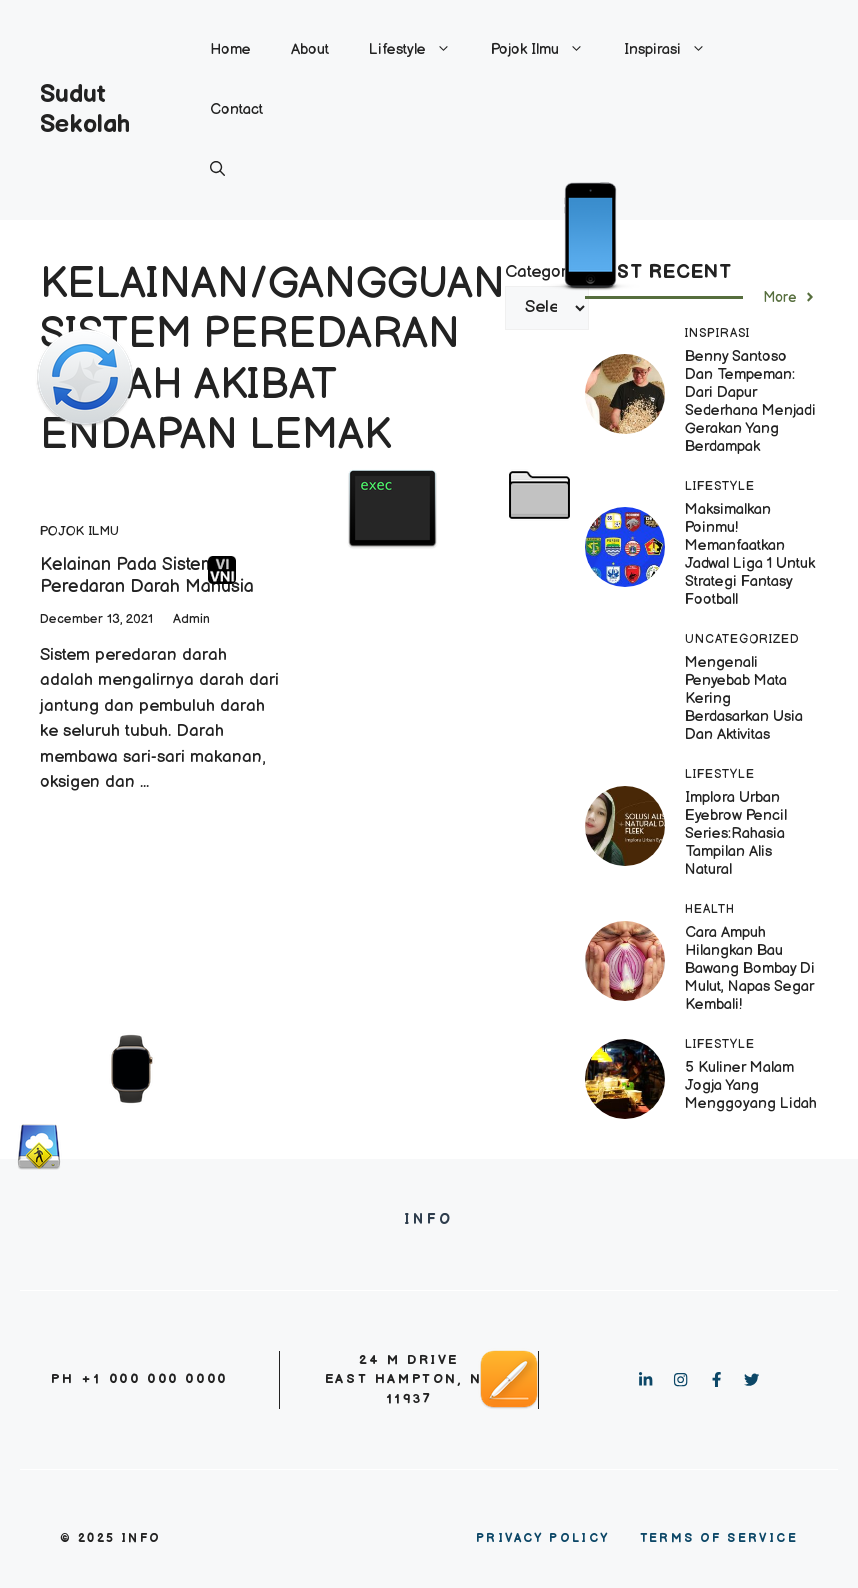  Describe the element at coordinates (131, 1069) in the screenshot. I see `apple watch series 10 device icon` at that location.